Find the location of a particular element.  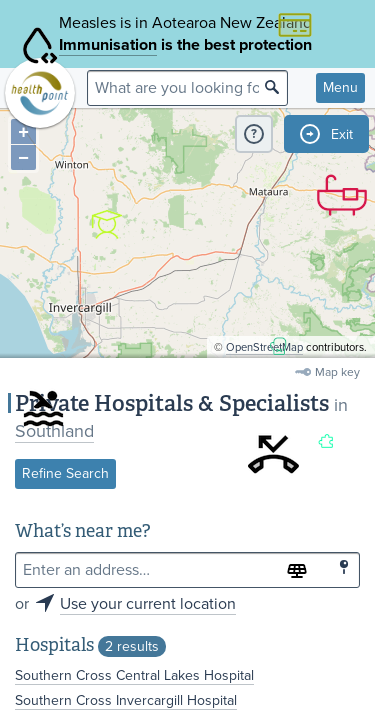

access code-based liquid or fluid simulations is located at coordinates (37, 45).